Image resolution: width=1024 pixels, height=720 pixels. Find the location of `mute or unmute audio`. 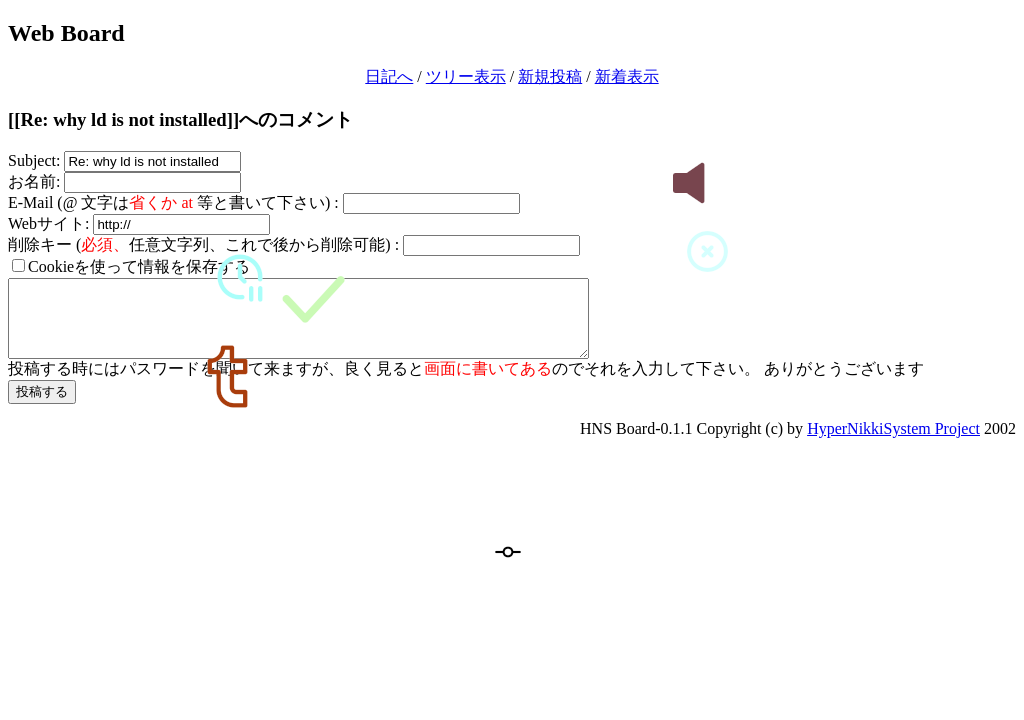

mute or unmute audio is located at coordinates (691, 183).